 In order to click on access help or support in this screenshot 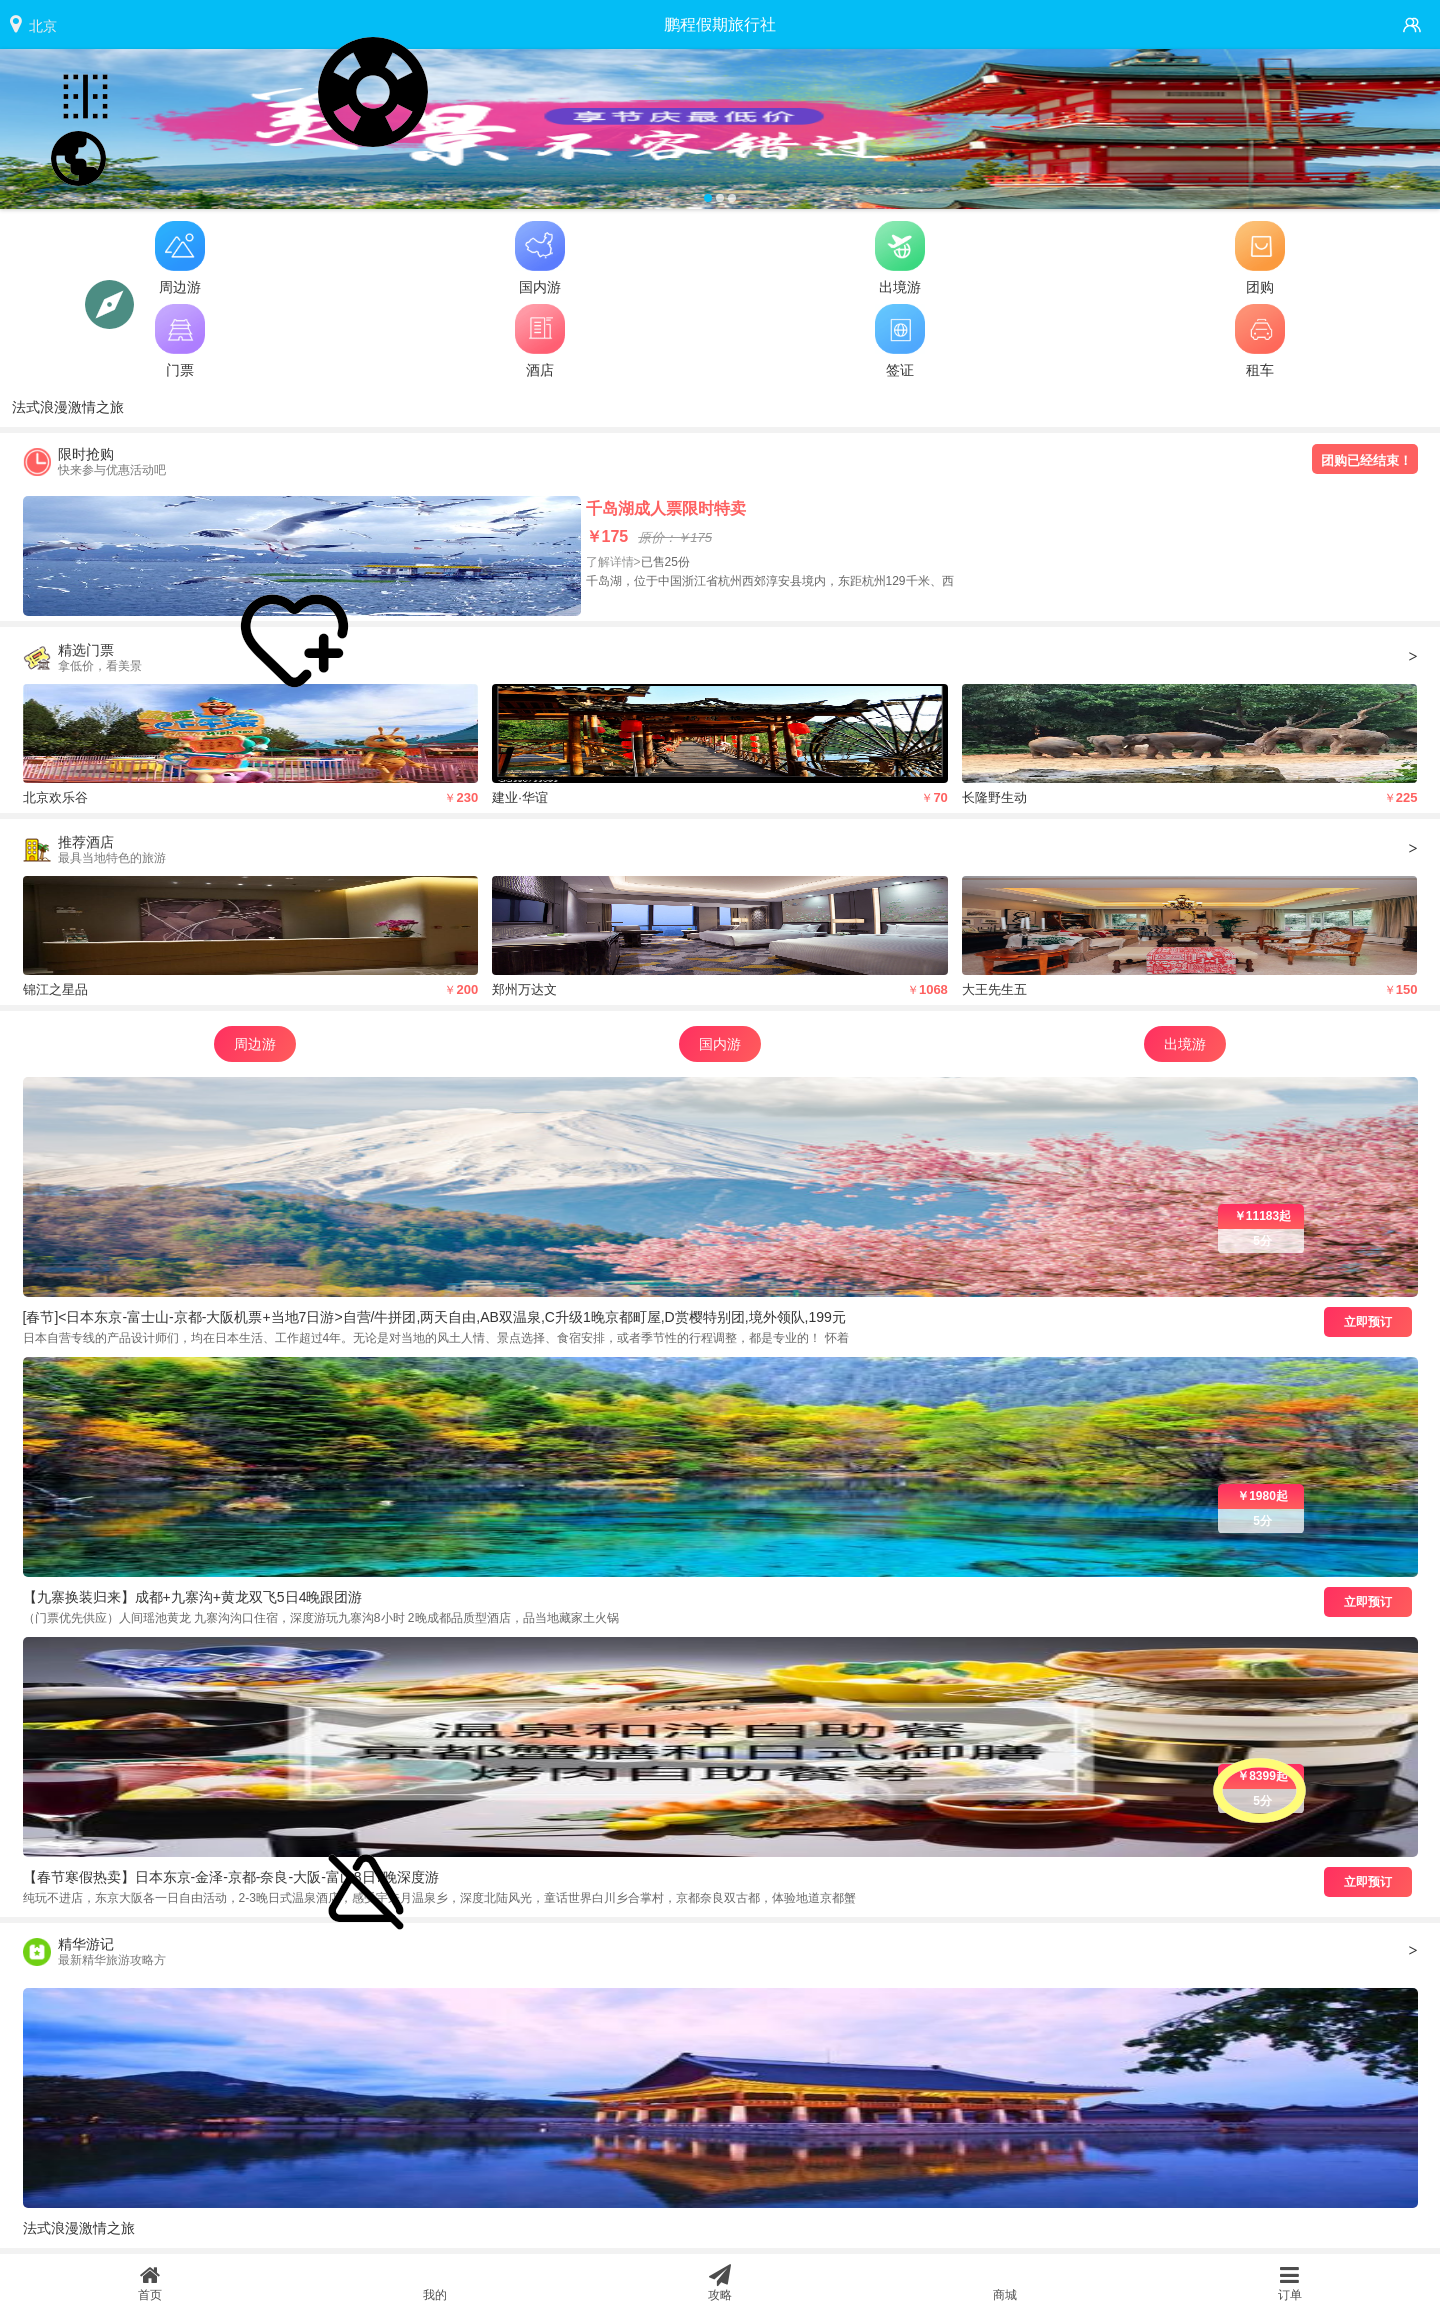, I will do `click(373, 92)`.